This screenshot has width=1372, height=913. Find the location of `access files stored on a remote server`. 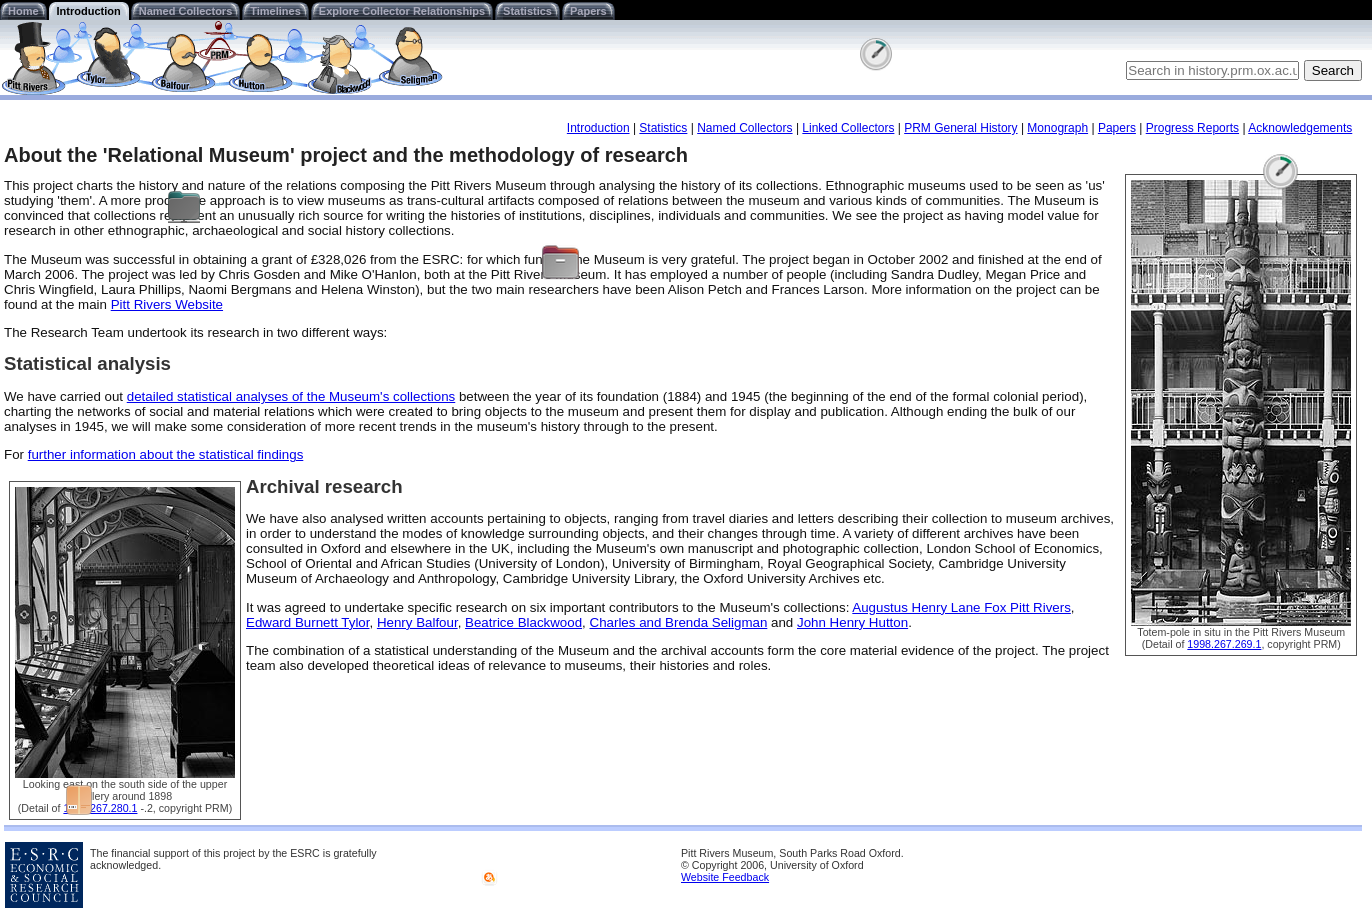

access files stored on a remote server is located at coordinates (184, 207).